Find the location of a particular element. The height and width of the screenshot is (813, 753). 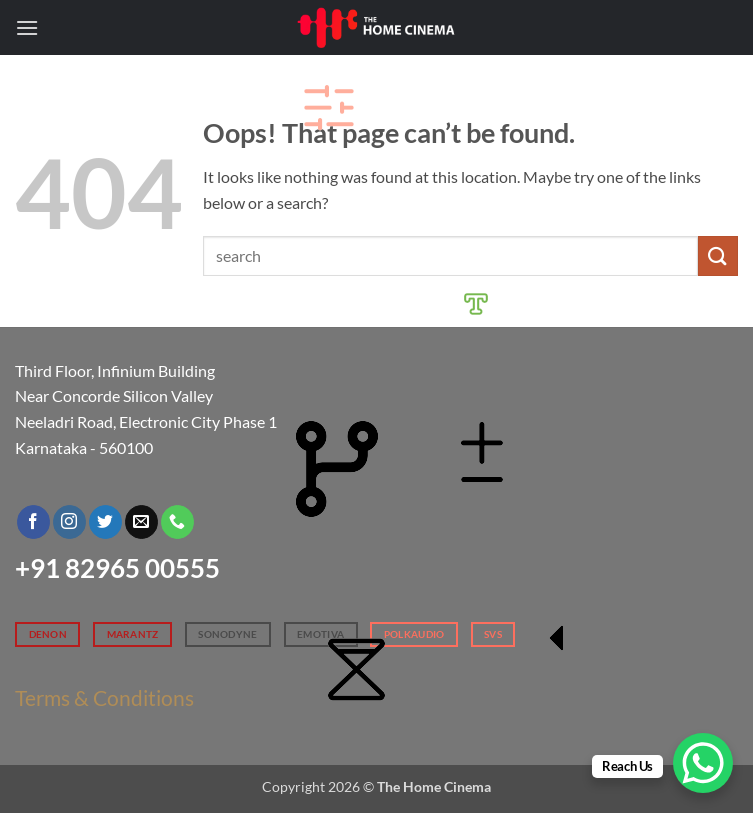

access text formatting options is located at coordinates (476, 304).